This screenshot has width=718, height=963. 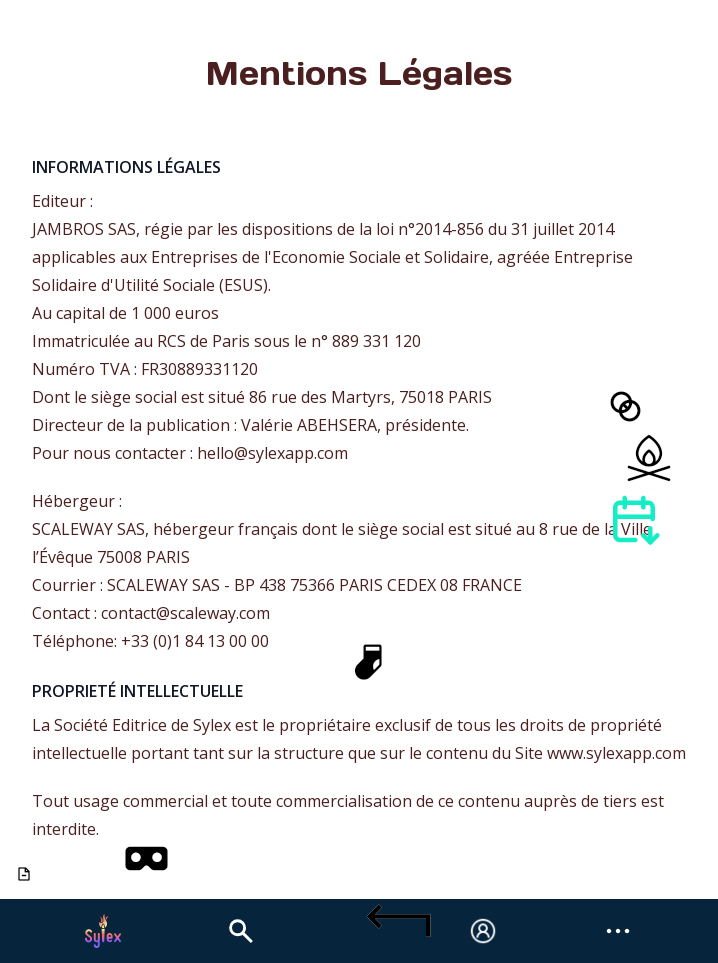 I want to click on remove a file from your collection, so click(x=24, y=874).